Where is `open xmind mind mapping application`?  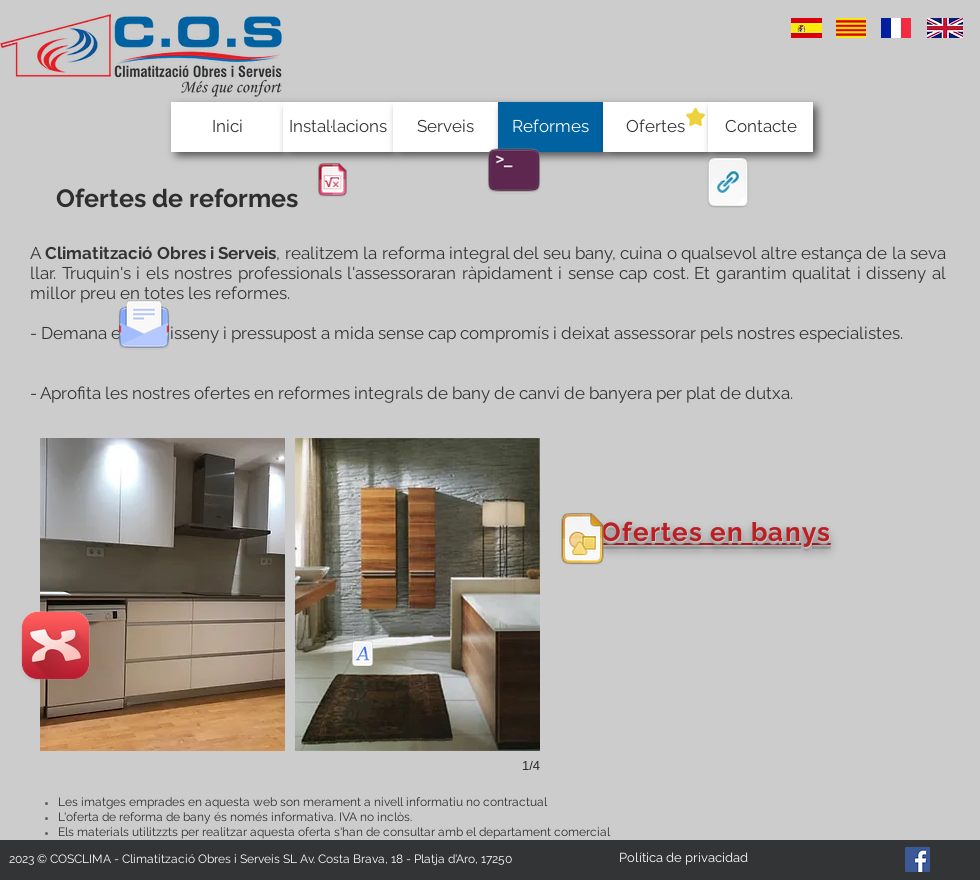 open xmind mind mapping application is located at coordinates (55, 645).